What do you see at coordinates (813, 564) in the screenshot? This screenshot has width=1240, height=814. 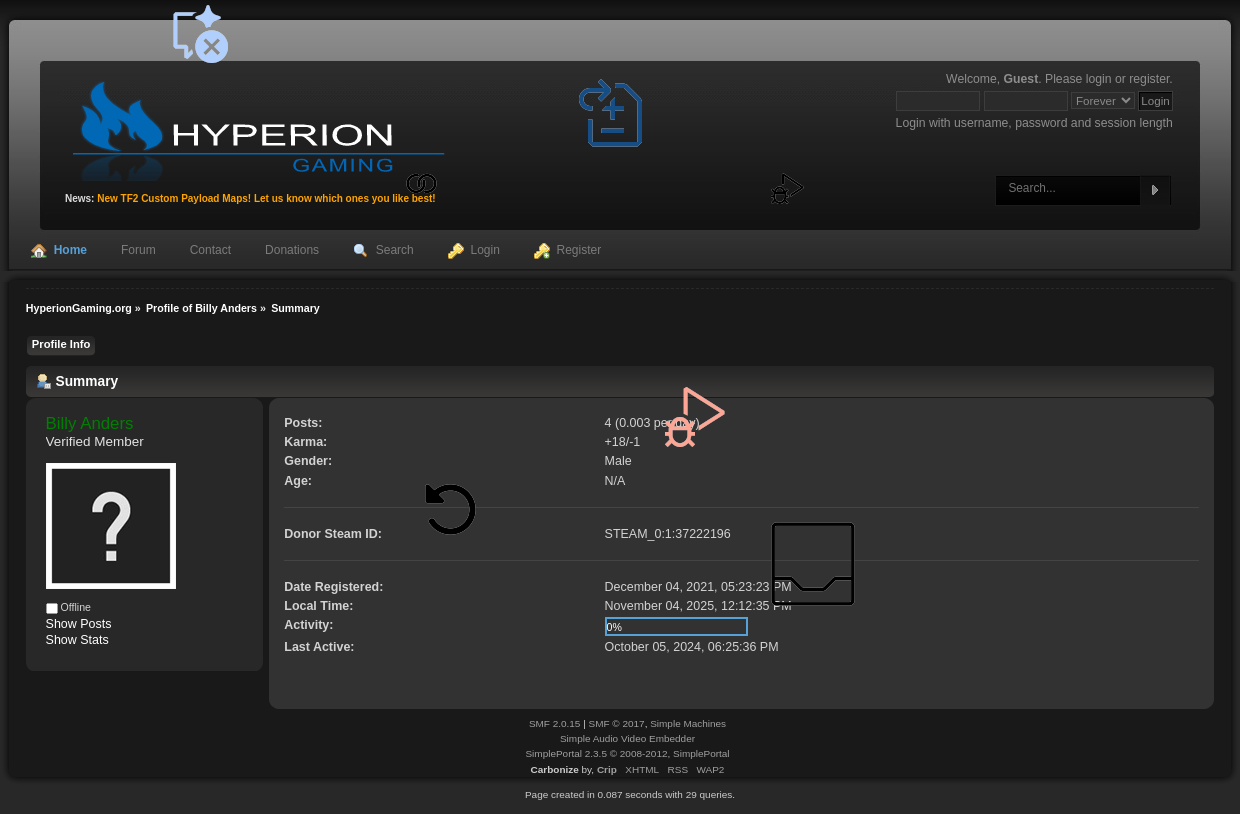 I see `access inbox or incoming items` at bounding box center [813, 564].